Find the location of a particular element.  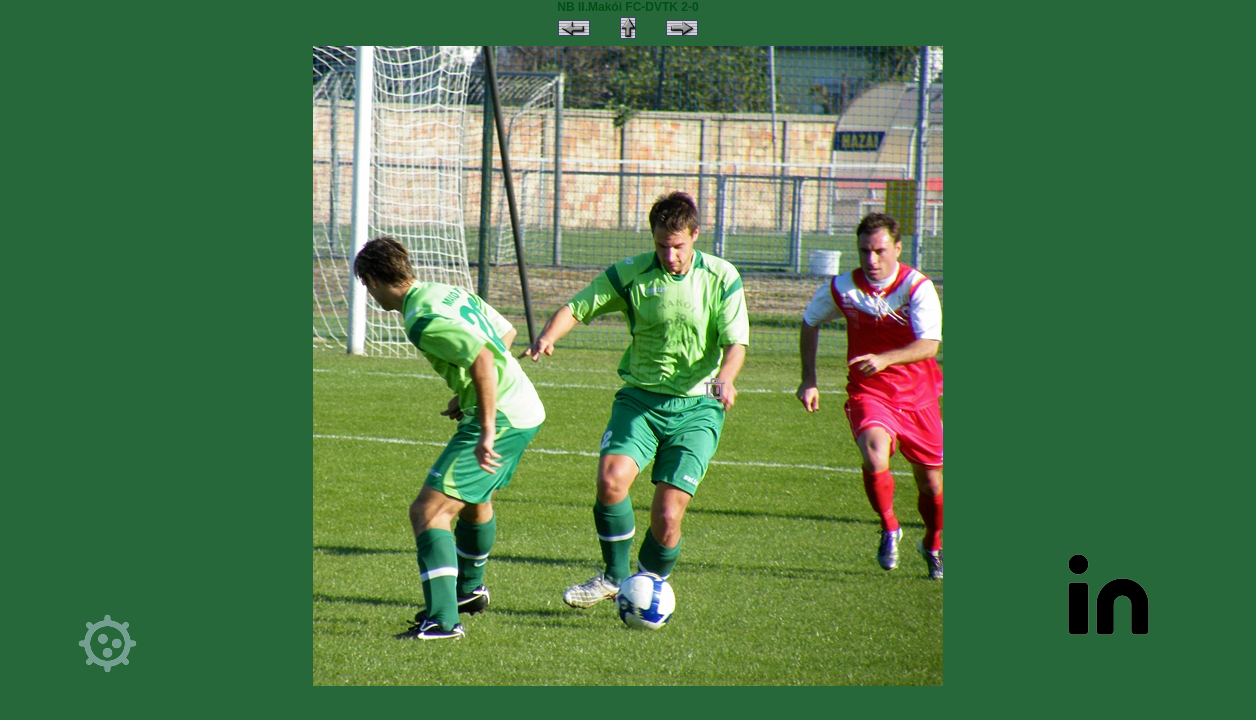

indicates virus or malware detected is located at coordinates (107, 643).